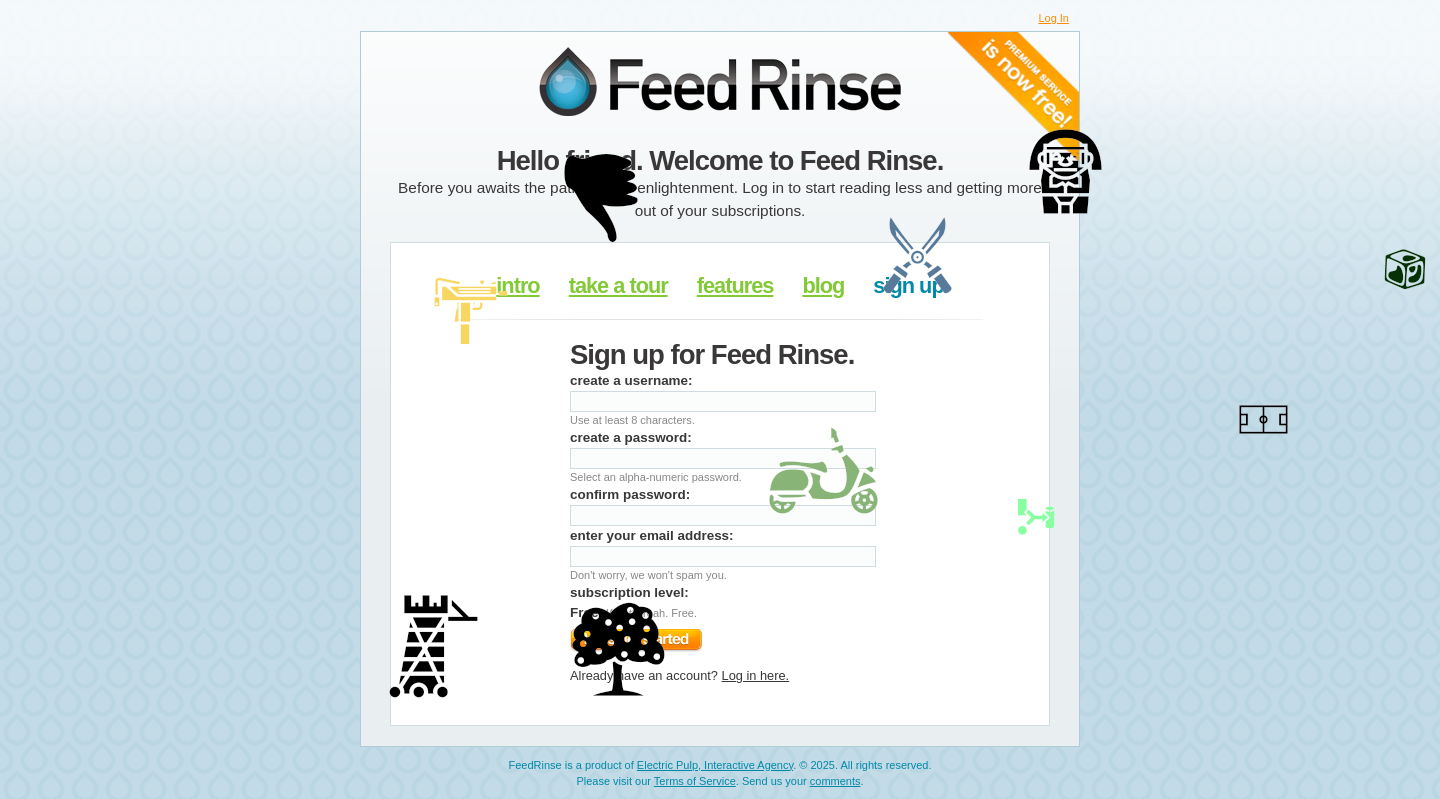 The image size is (1440, 799). What do you see at coordinates (1065, 171) in the screenshot?
I see `view colombian cultural artifacts` at bounding box center [1065, 171].